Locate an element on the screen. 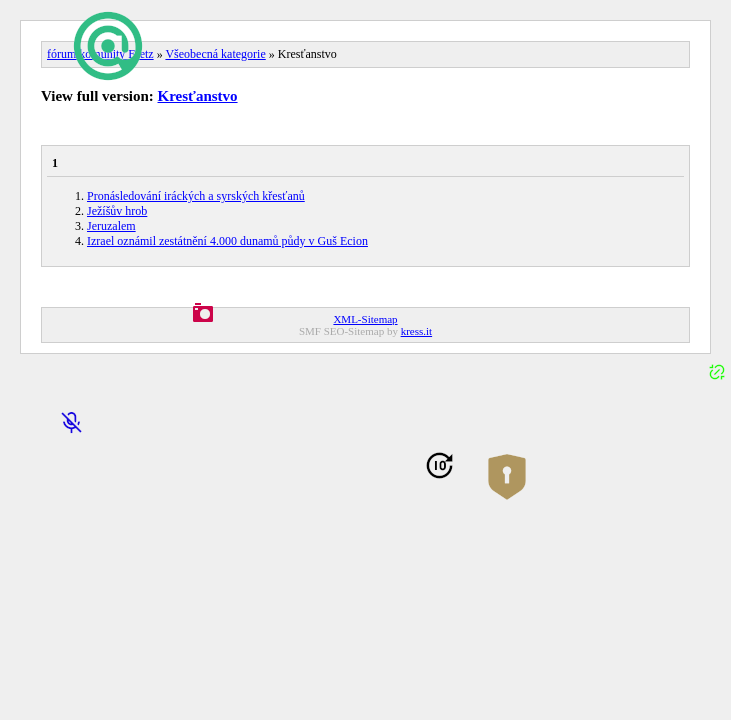 This screenshot has width=731, height=720. open camera to take a photo is located at coordinates (203, 313).